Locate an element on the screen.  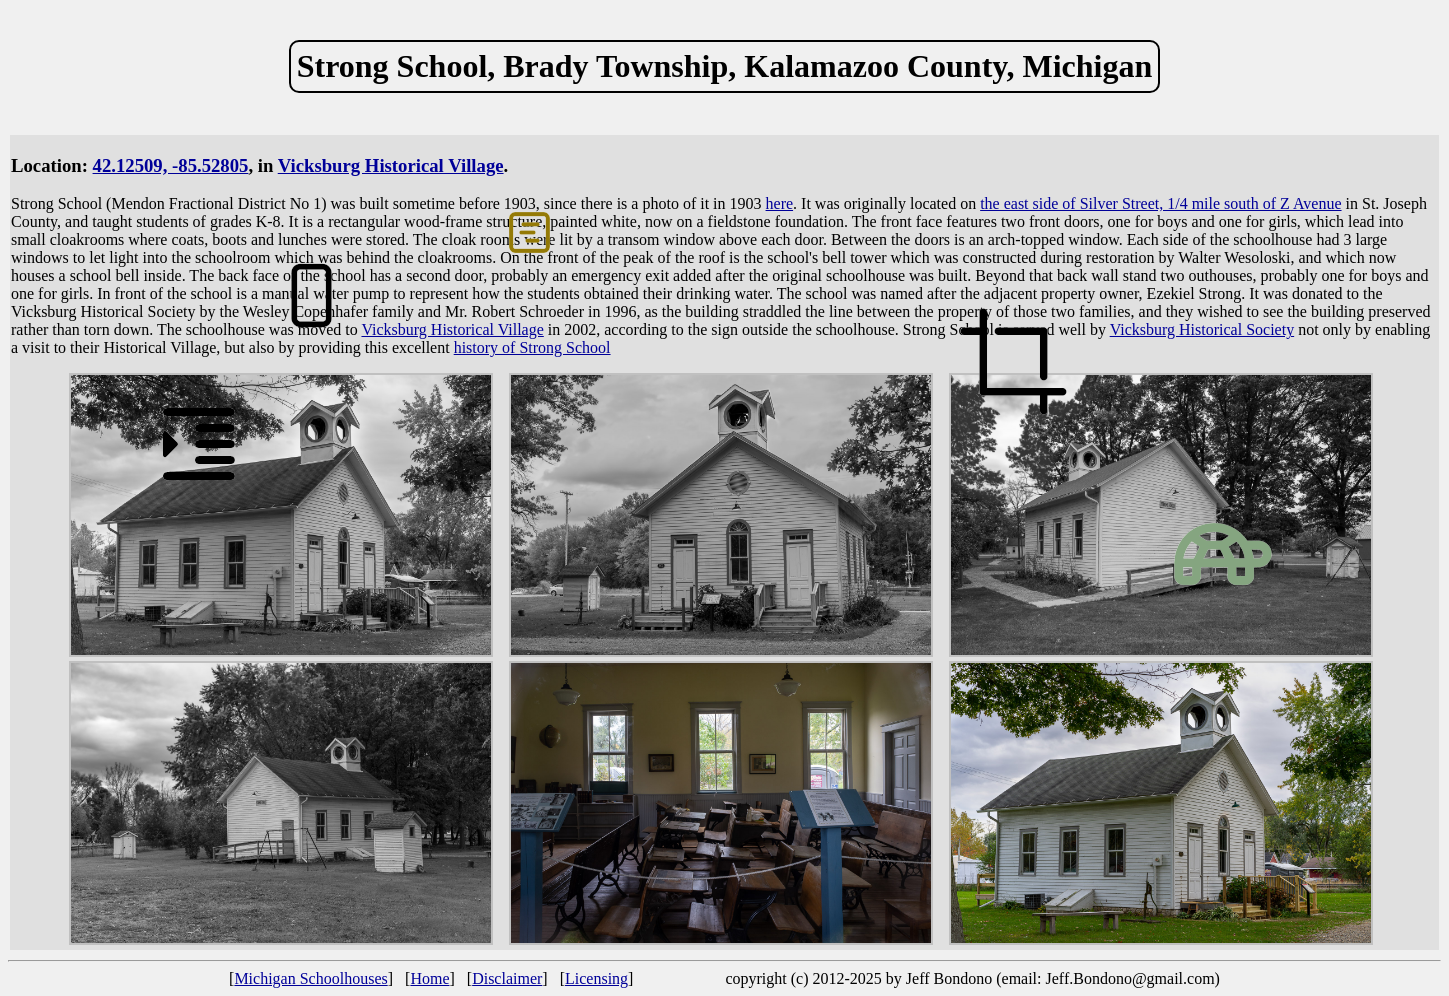
increase text indentation is located at coordinates (199, 444).